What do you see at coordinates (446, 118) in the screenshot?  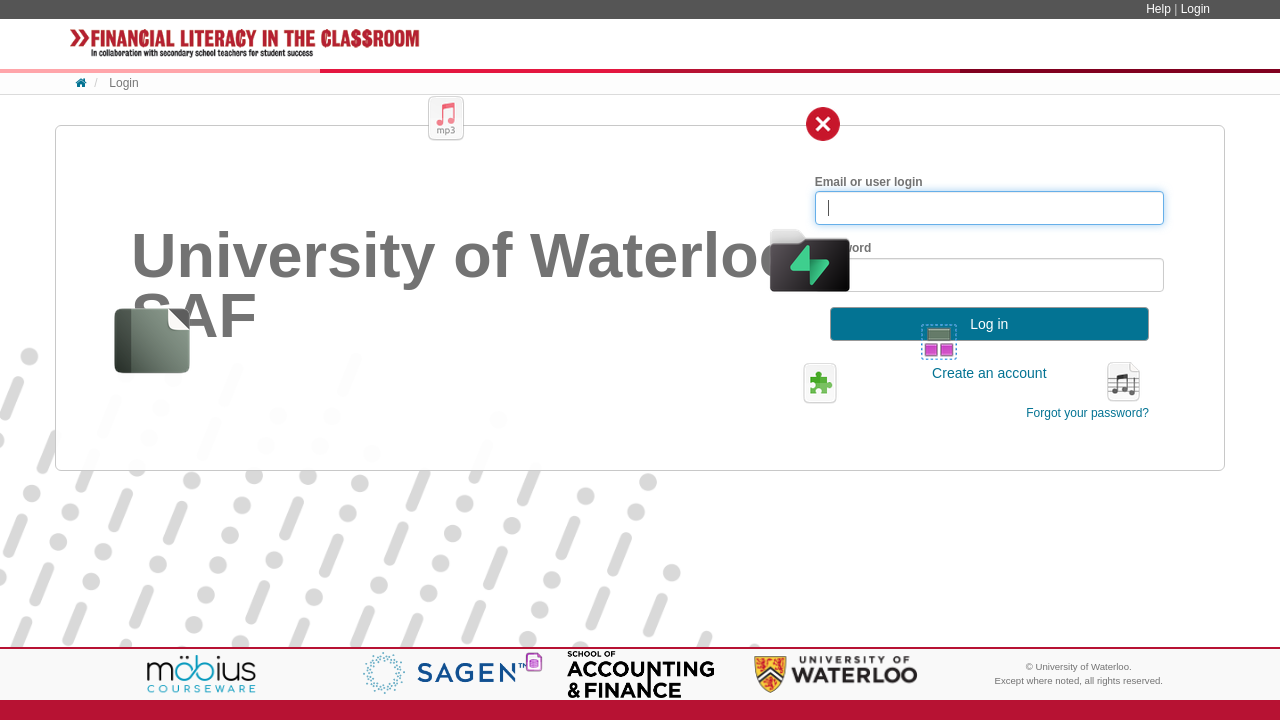 I see `an mp3 audio file` at bounding box center [446, 118].